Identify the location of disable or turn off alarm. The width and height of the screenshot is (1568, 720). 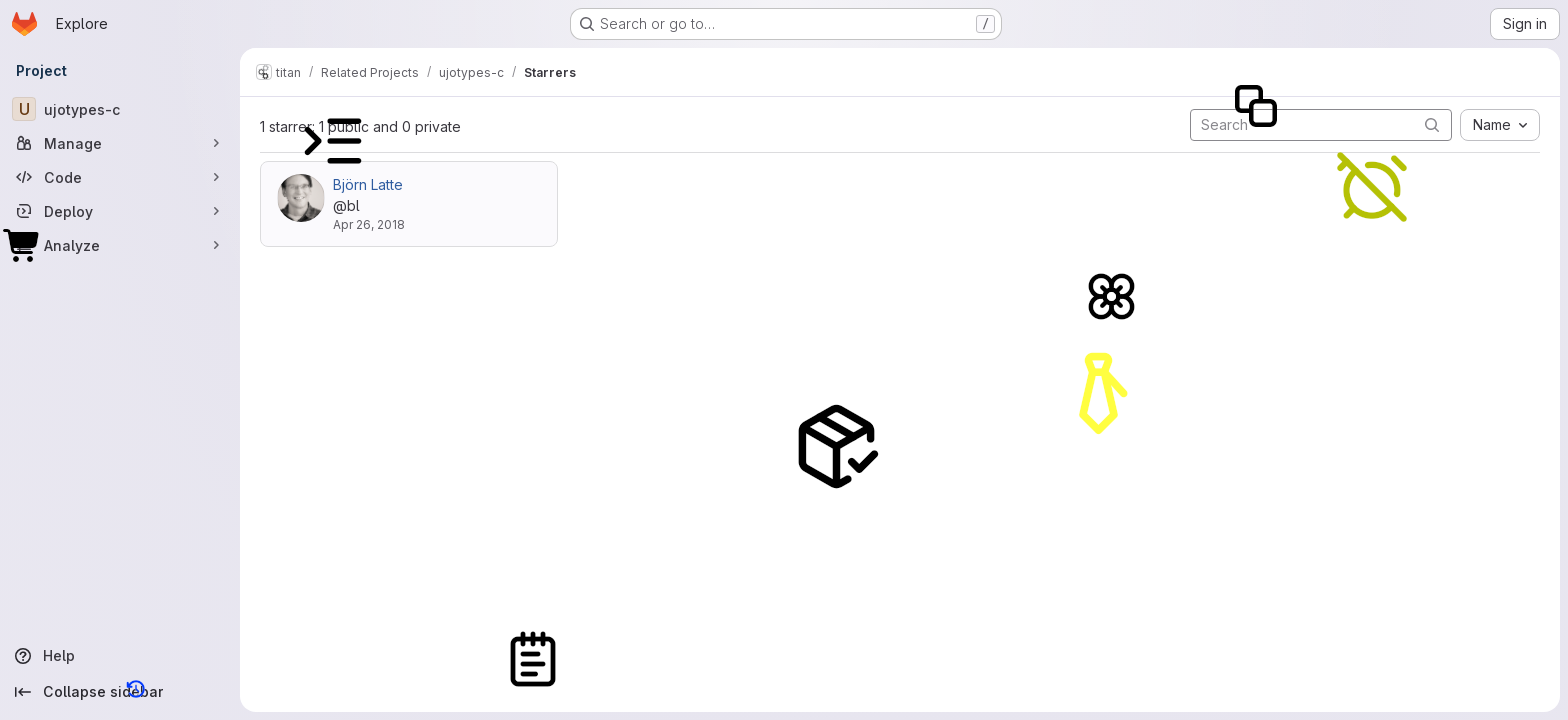
(1372, 187).